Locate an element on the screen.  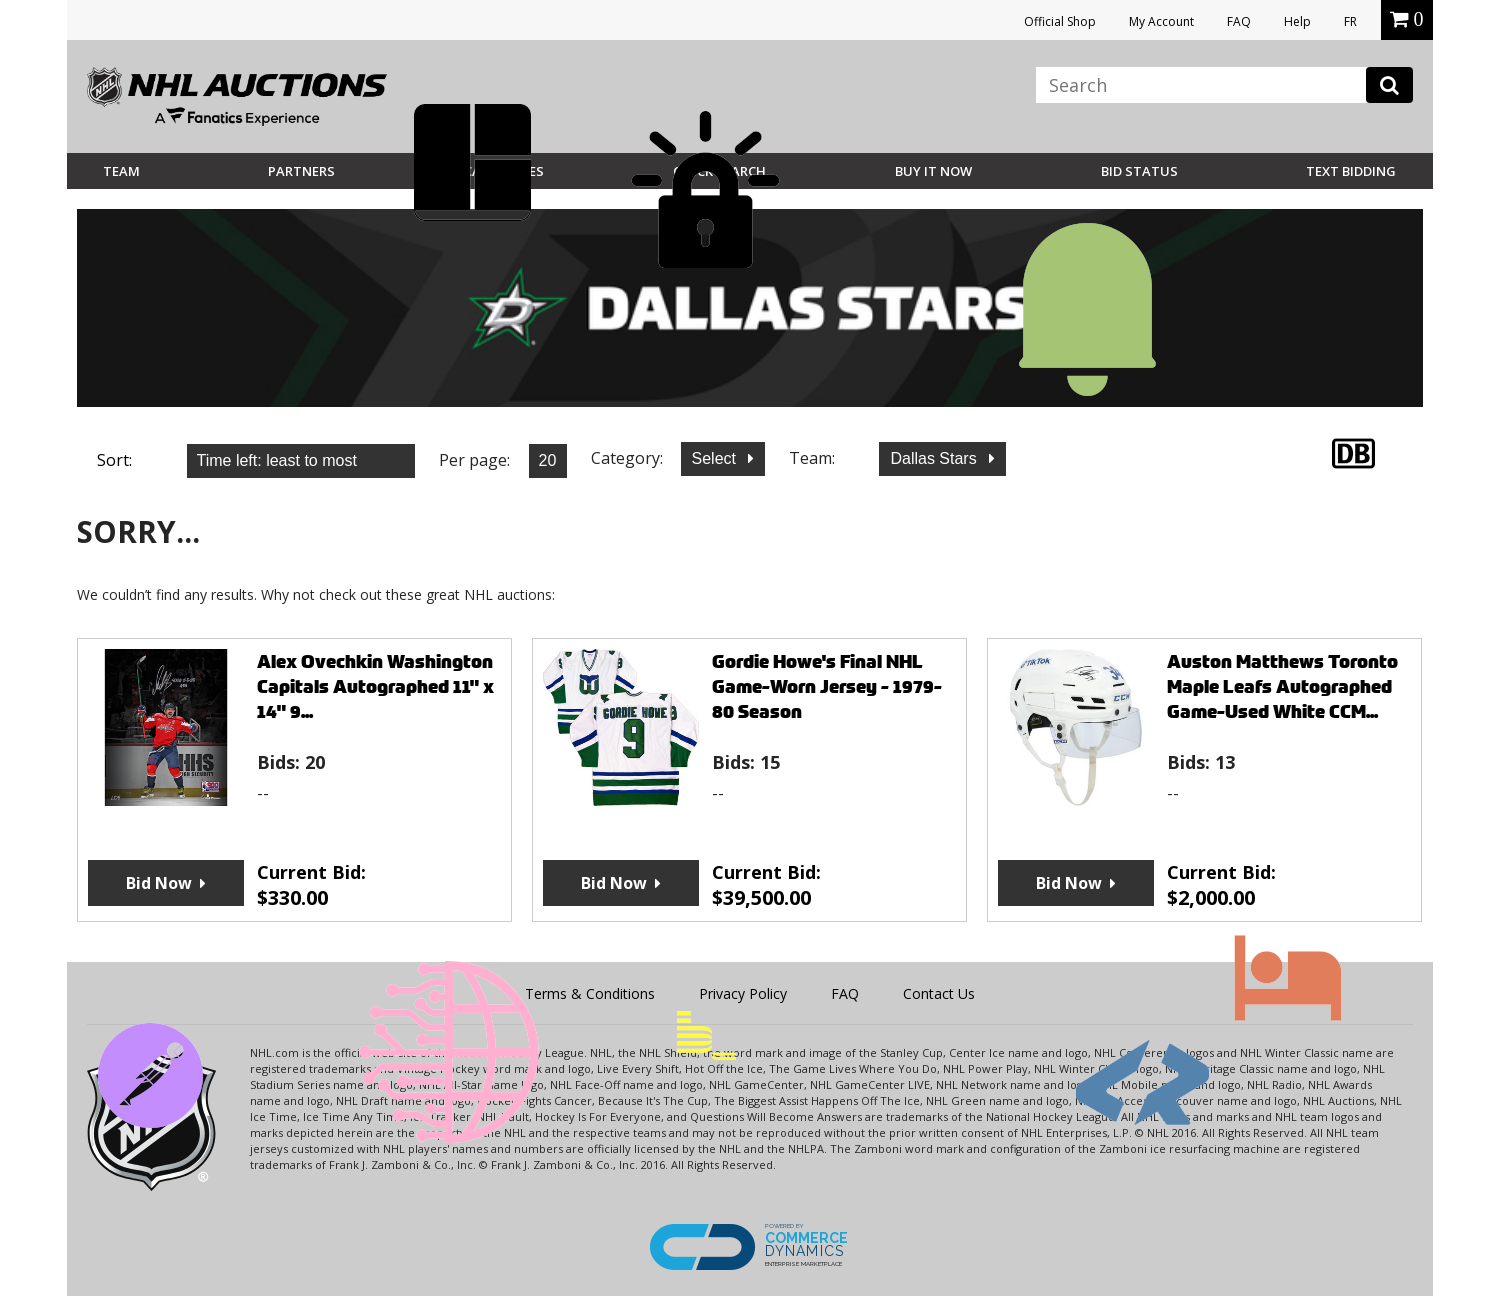
BEM (Block Element Modifier) methodology logo is located at coordinates (706, 1035).